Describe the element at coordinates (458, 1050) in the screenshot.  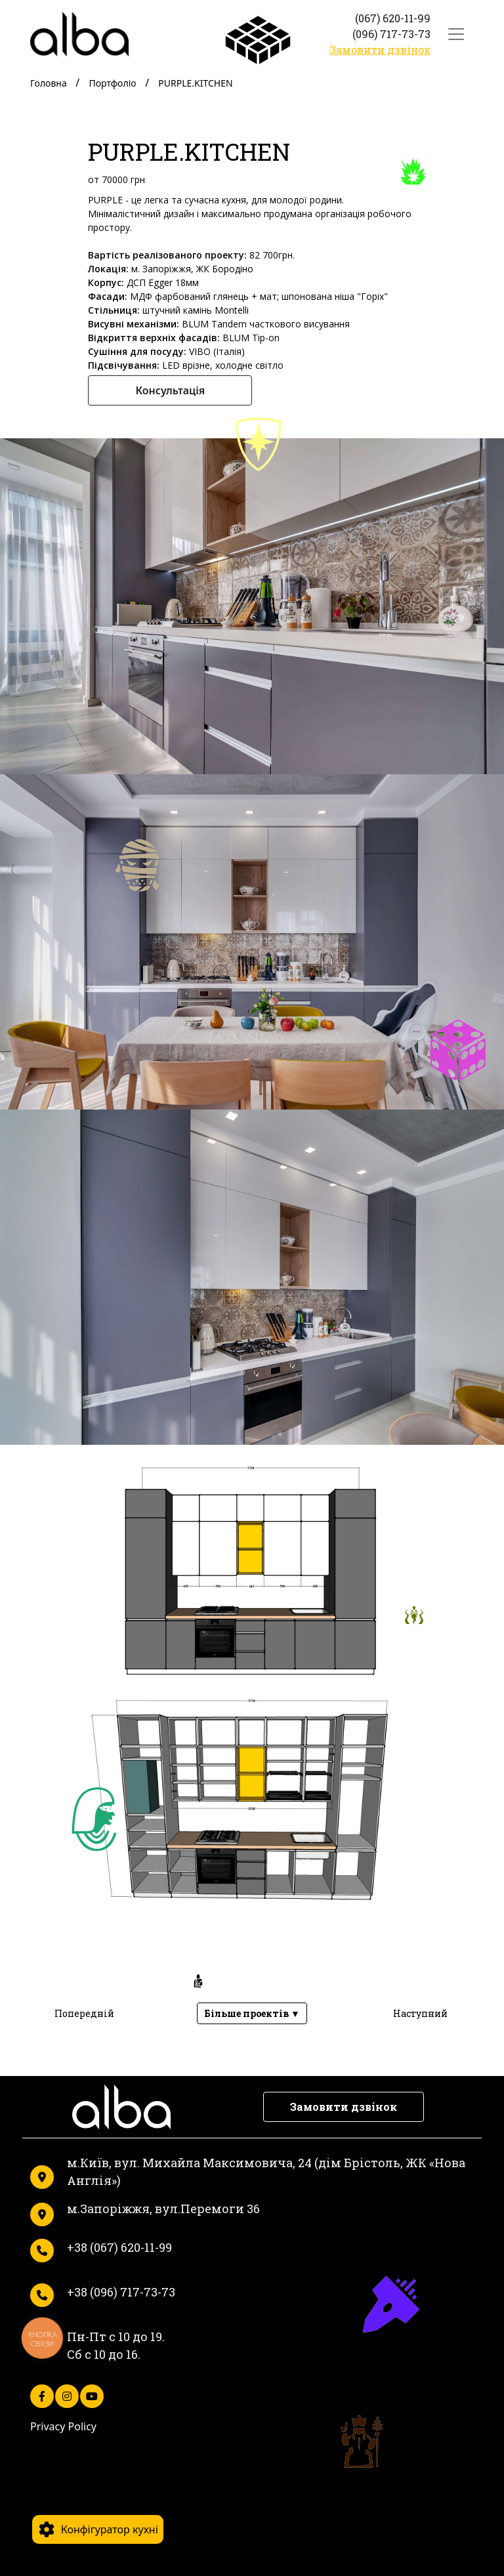
I see `roll the dice or take a chance` at that location.